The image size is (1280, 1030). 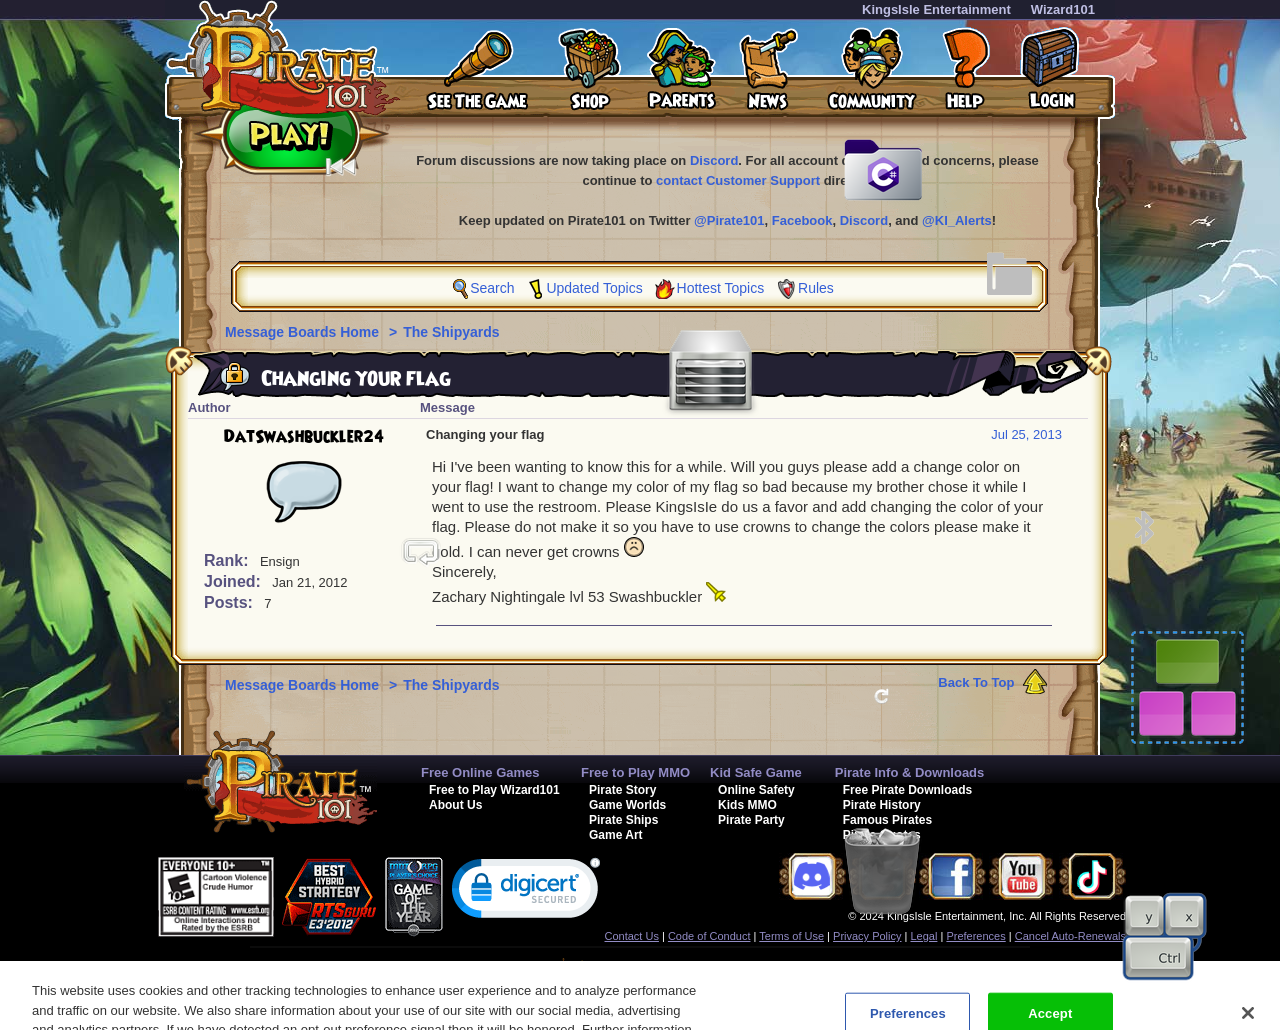 I want to click on skip to previous track, so click(x=340, y=166).